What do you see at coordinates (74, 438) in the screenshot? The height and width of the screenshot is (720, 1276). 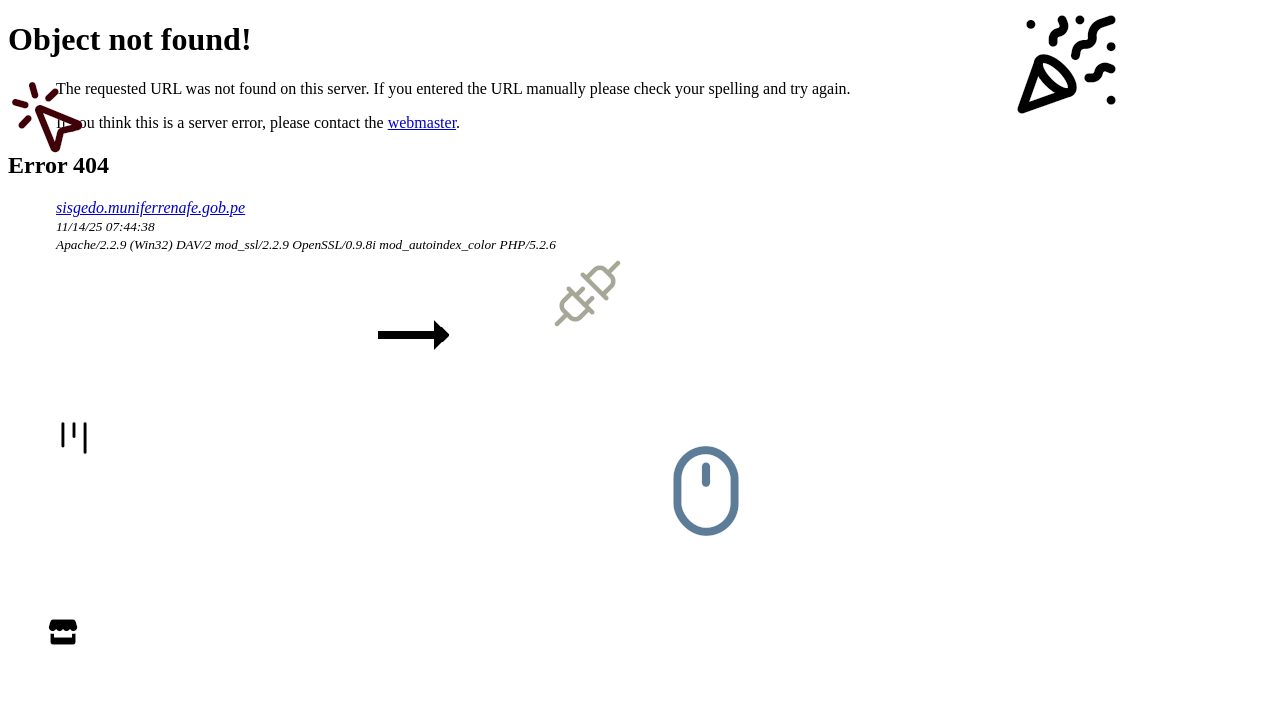 I see `open kanban board view` at bounding box center [74, 438].